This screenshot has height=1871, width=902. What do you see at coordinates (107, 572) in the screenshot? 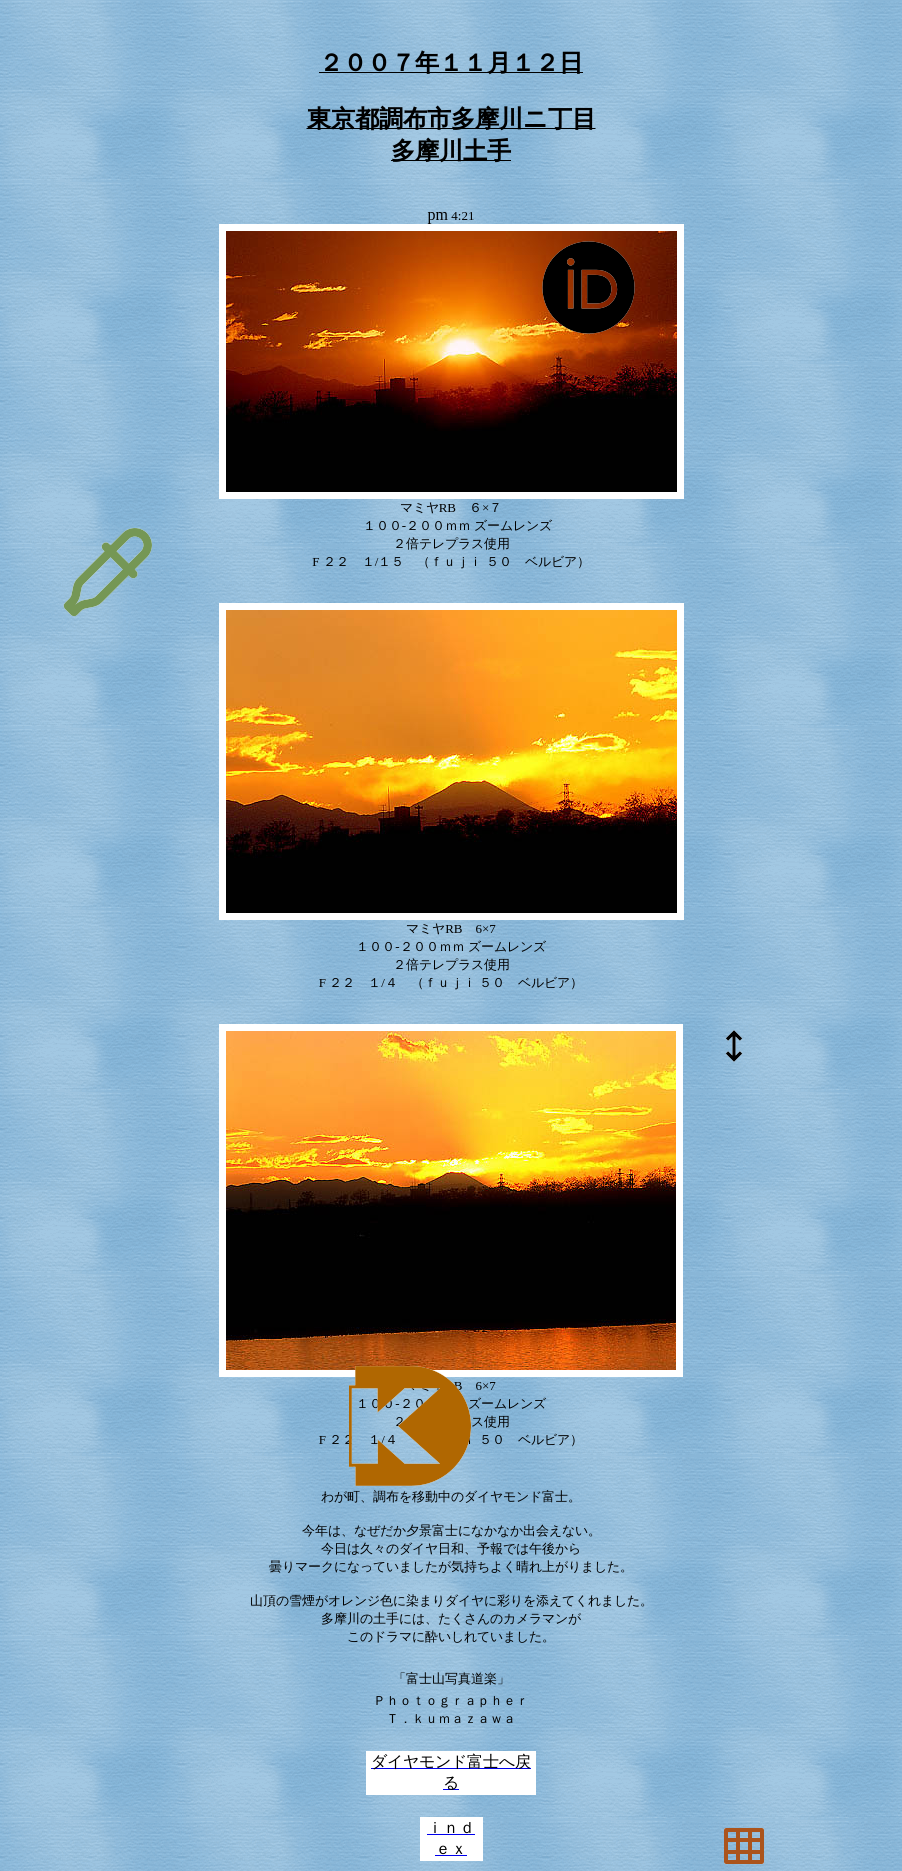
I see `select a color from the screen` at bounding box center [107, 572].